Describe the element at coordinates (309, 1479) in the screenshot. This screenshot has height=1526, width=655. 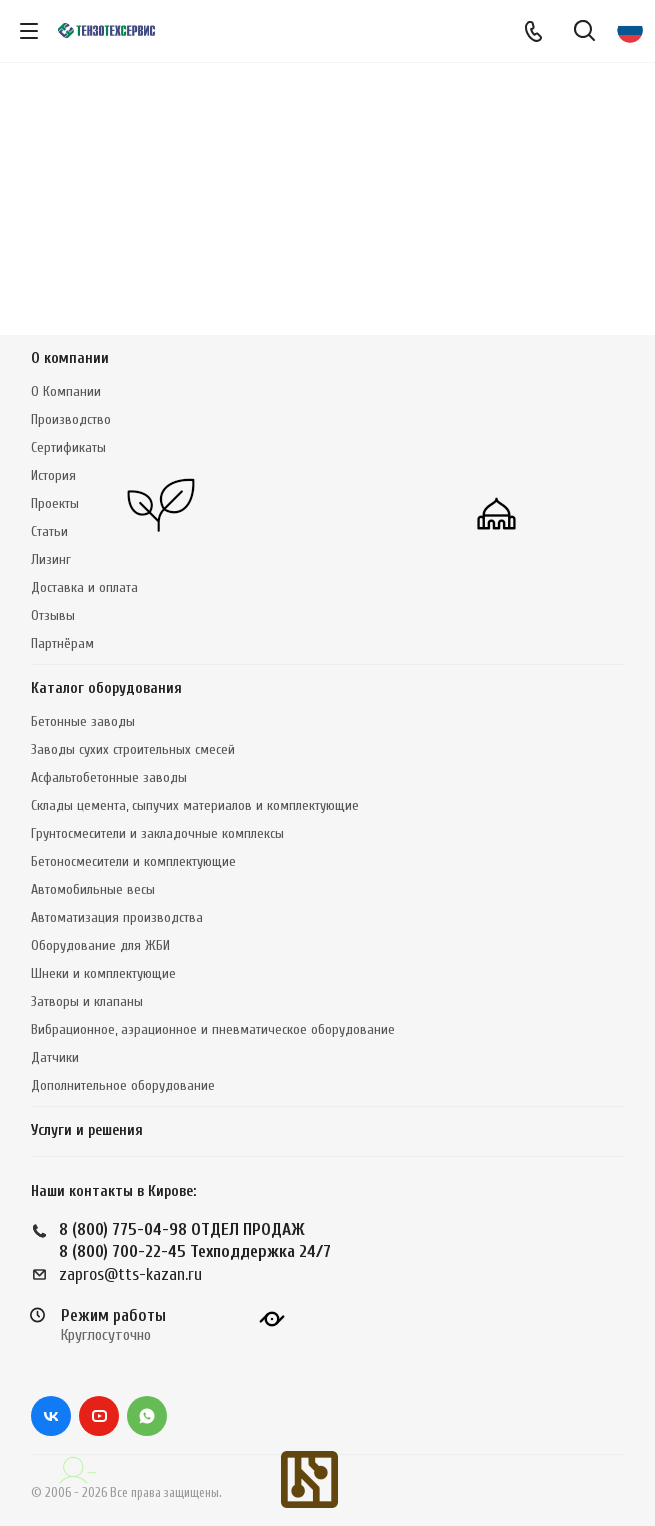
I see `access circuit or hardware settings` at that location.